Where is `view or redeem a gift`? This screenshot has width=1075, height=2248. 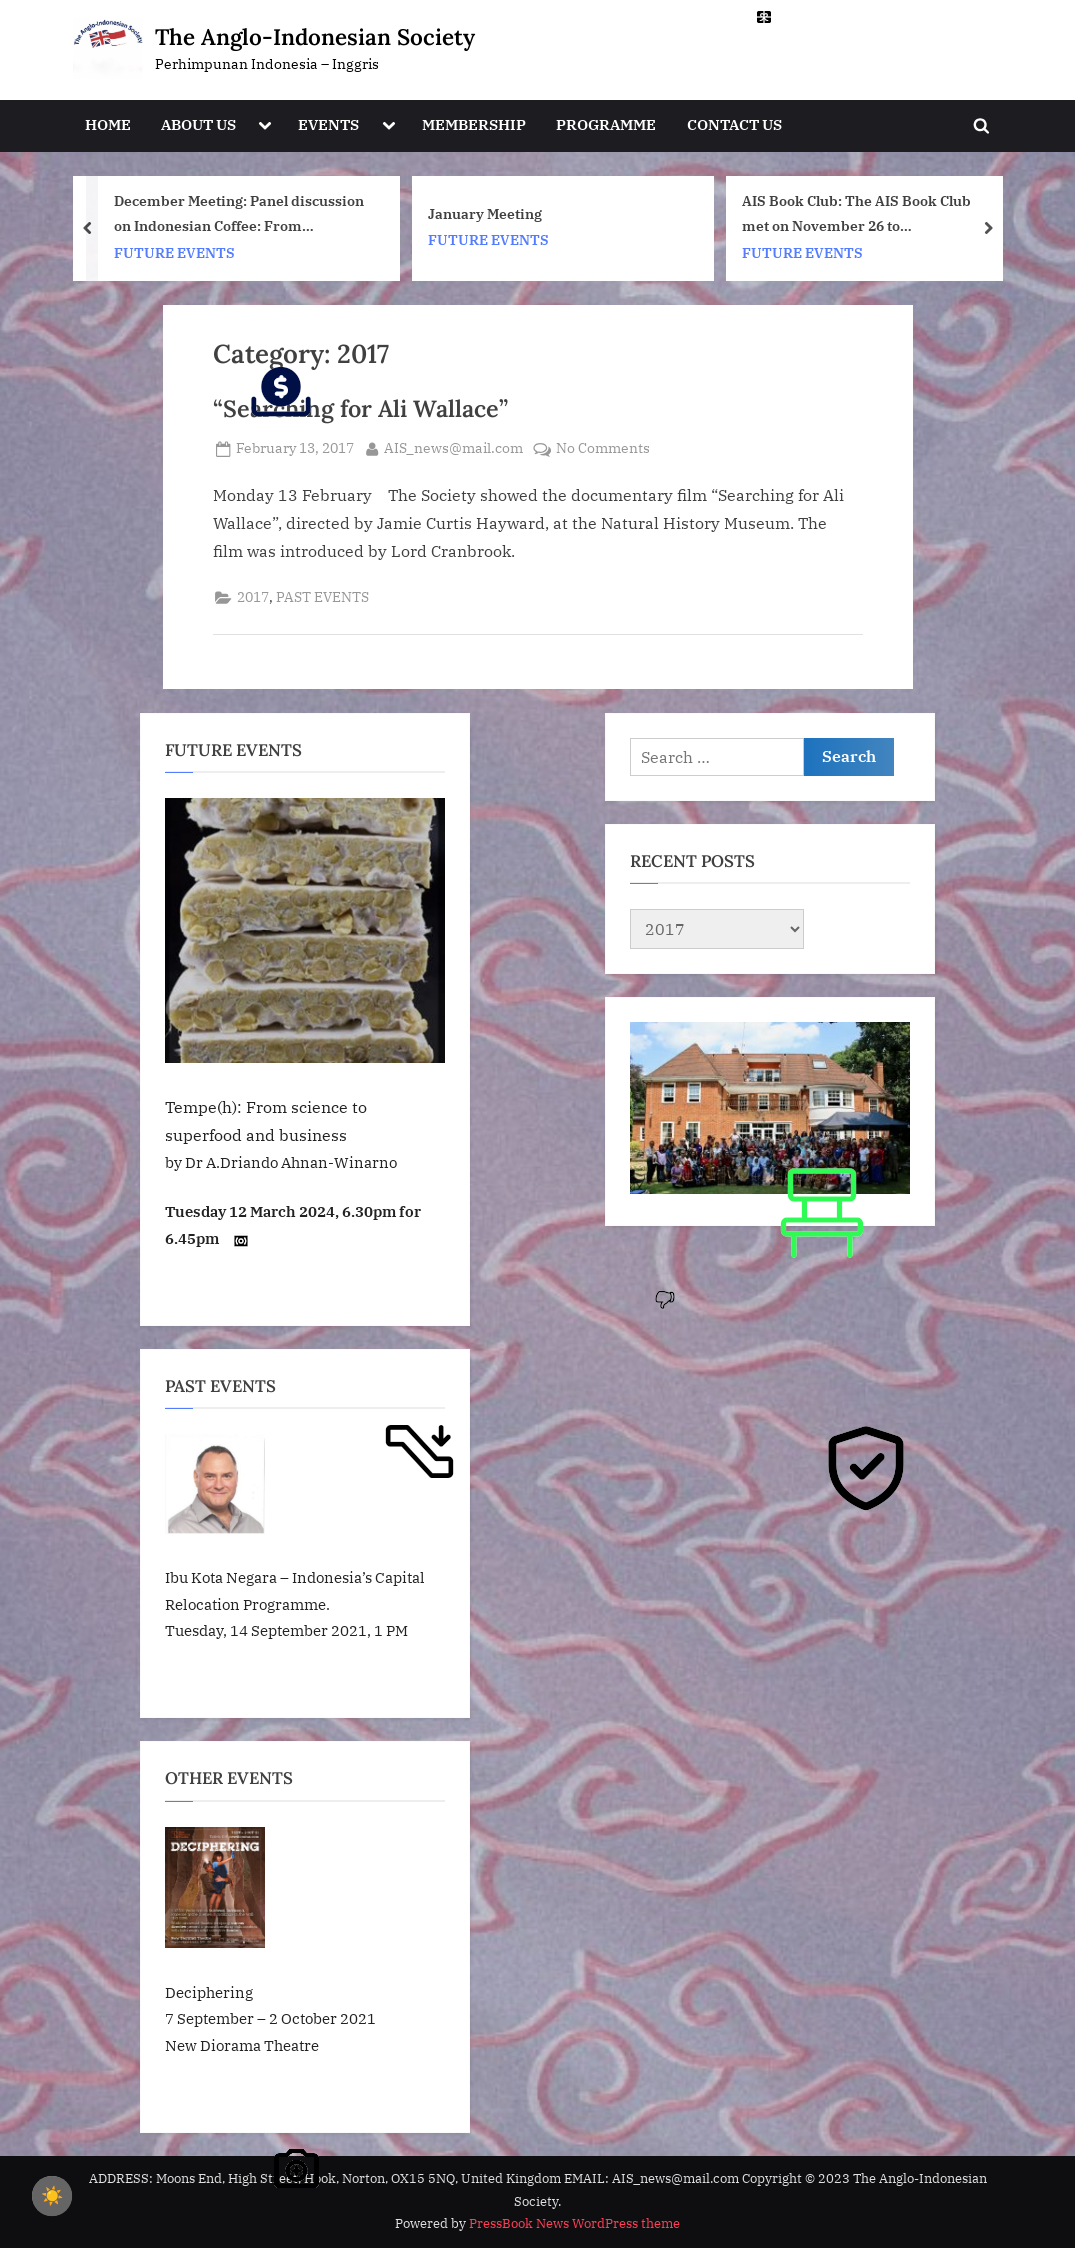
view or redeem a gift is located at coordinates (764, 17).